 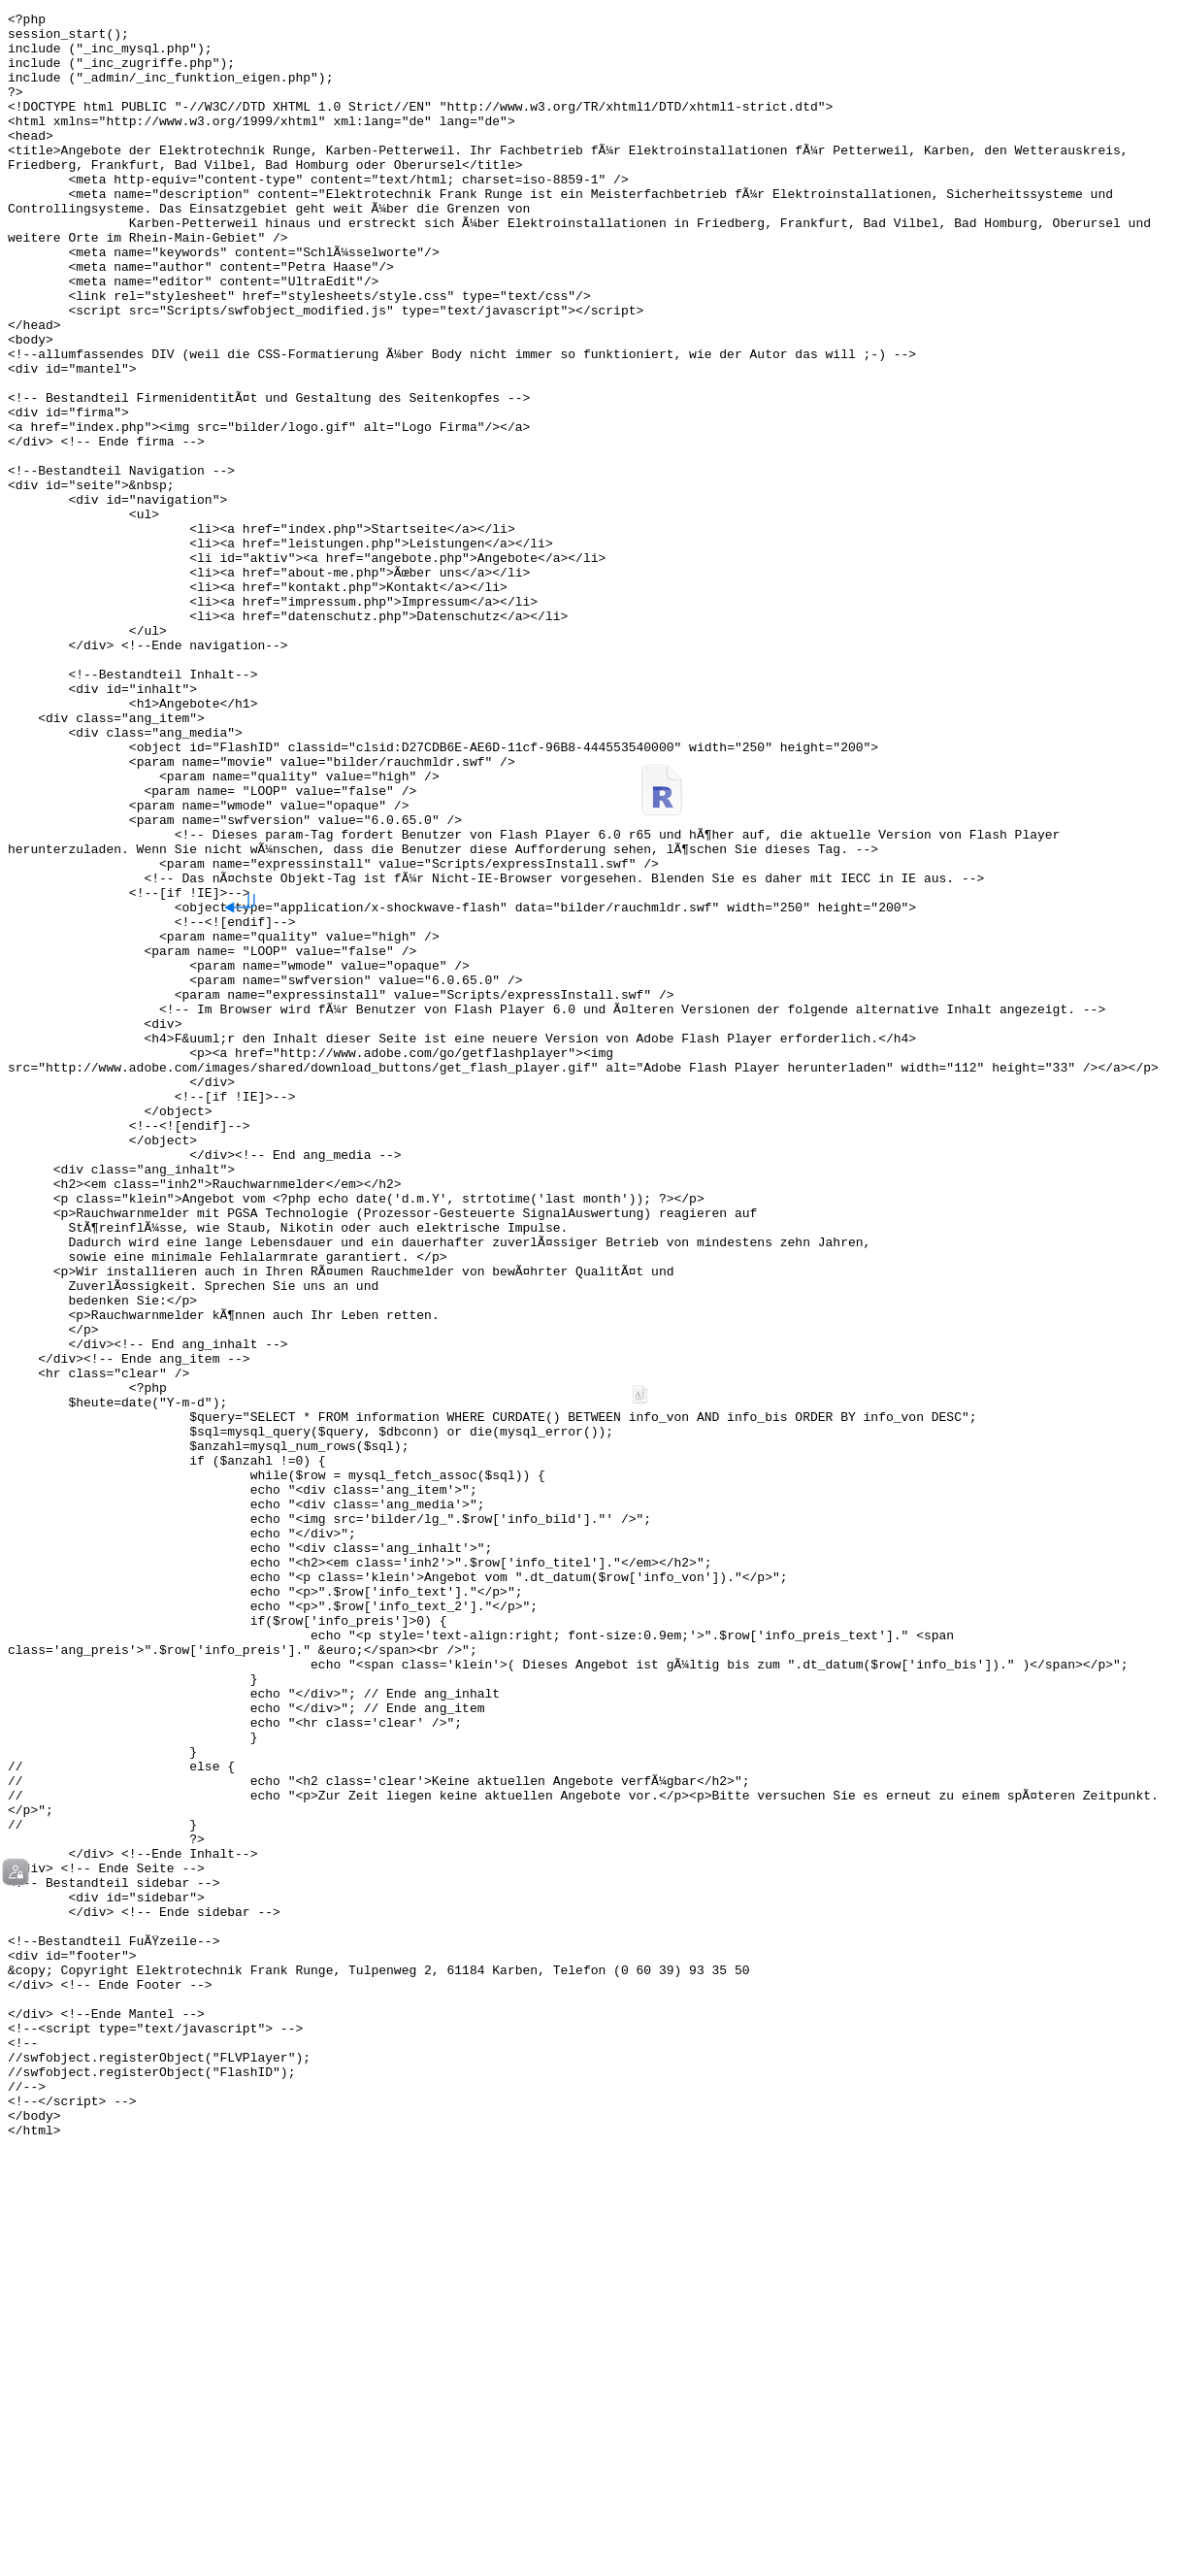 I want to click on reply to all recipients of an email, so click(x=239, y=903).